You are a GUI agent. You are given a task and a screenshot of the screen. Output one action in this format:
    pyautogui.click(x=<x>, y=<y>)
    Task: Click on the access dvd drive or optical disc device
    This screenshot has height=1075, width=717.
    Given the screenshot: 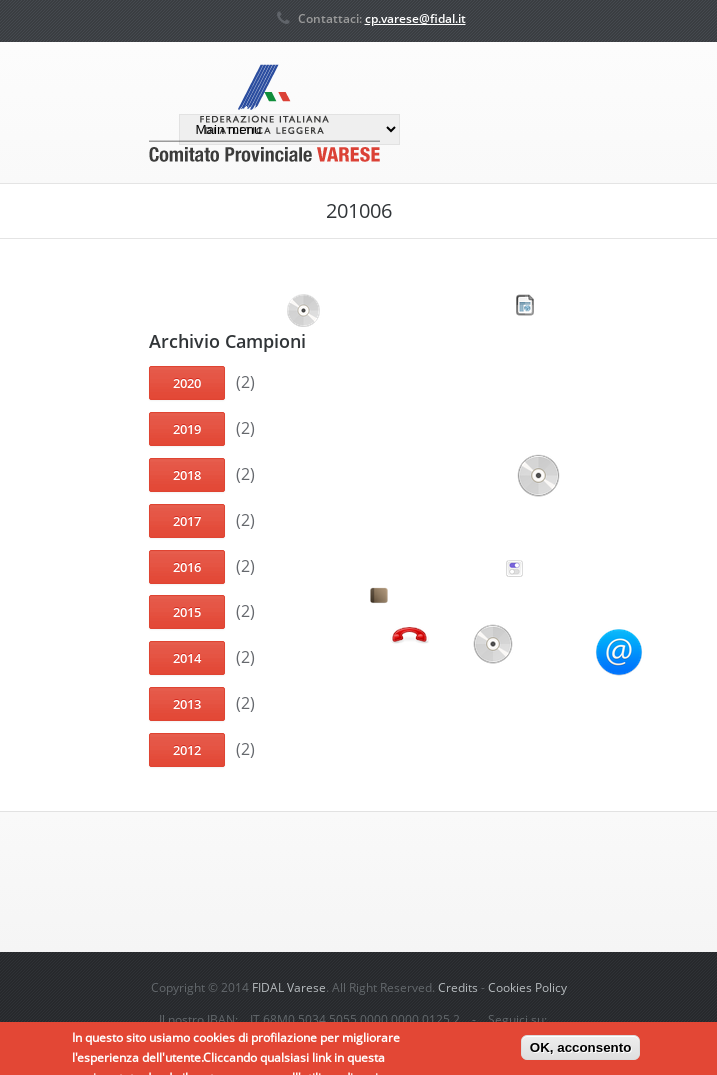 What is the action you would take?
    pyautogui.click(x=303, y=310)
    